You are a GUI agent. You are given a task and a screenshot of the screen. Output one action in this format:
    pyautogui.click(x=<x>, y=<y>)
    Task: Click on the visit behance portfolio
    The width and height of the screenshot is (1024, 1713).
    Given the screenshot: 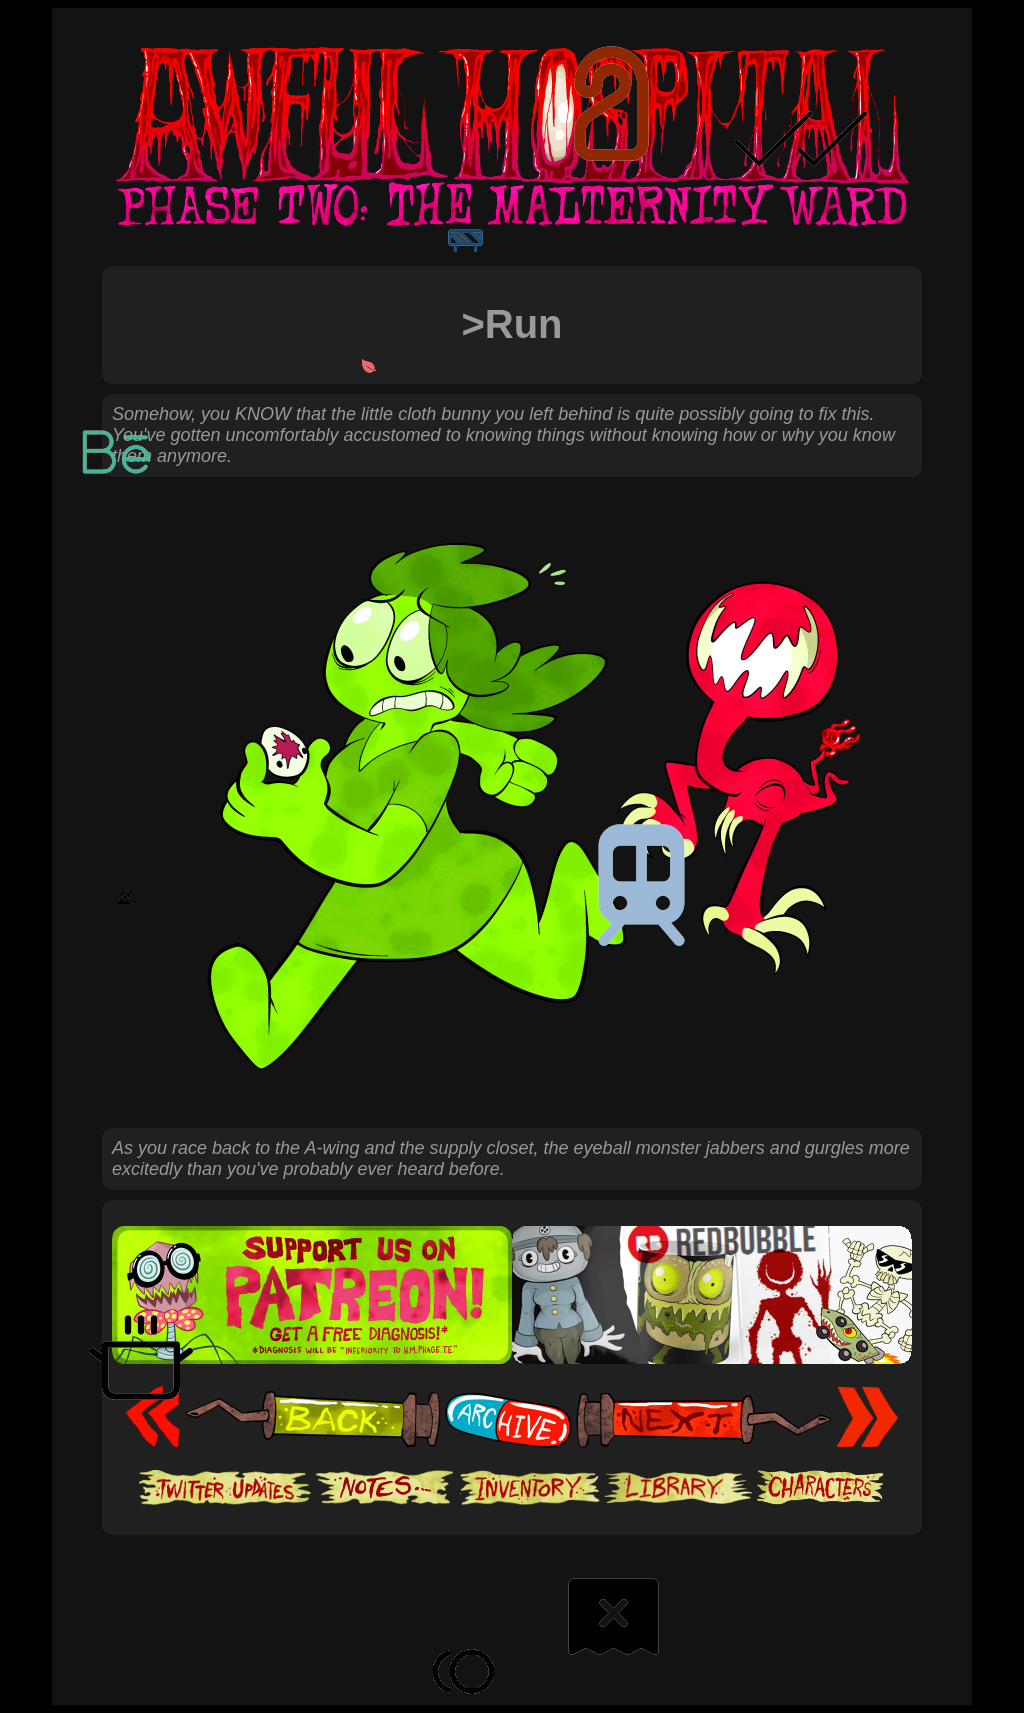 What is the action you would take?
    pyautogui.click(x=114, y=452)
    